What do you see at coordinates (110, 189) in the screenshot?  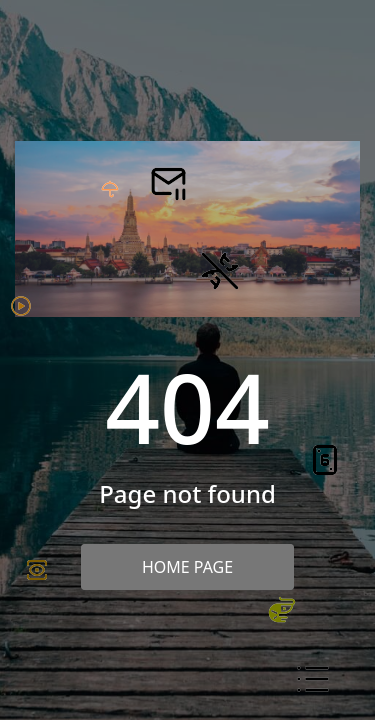 I see `view weather protection or rain forecast` at bounding box center [110, 189].